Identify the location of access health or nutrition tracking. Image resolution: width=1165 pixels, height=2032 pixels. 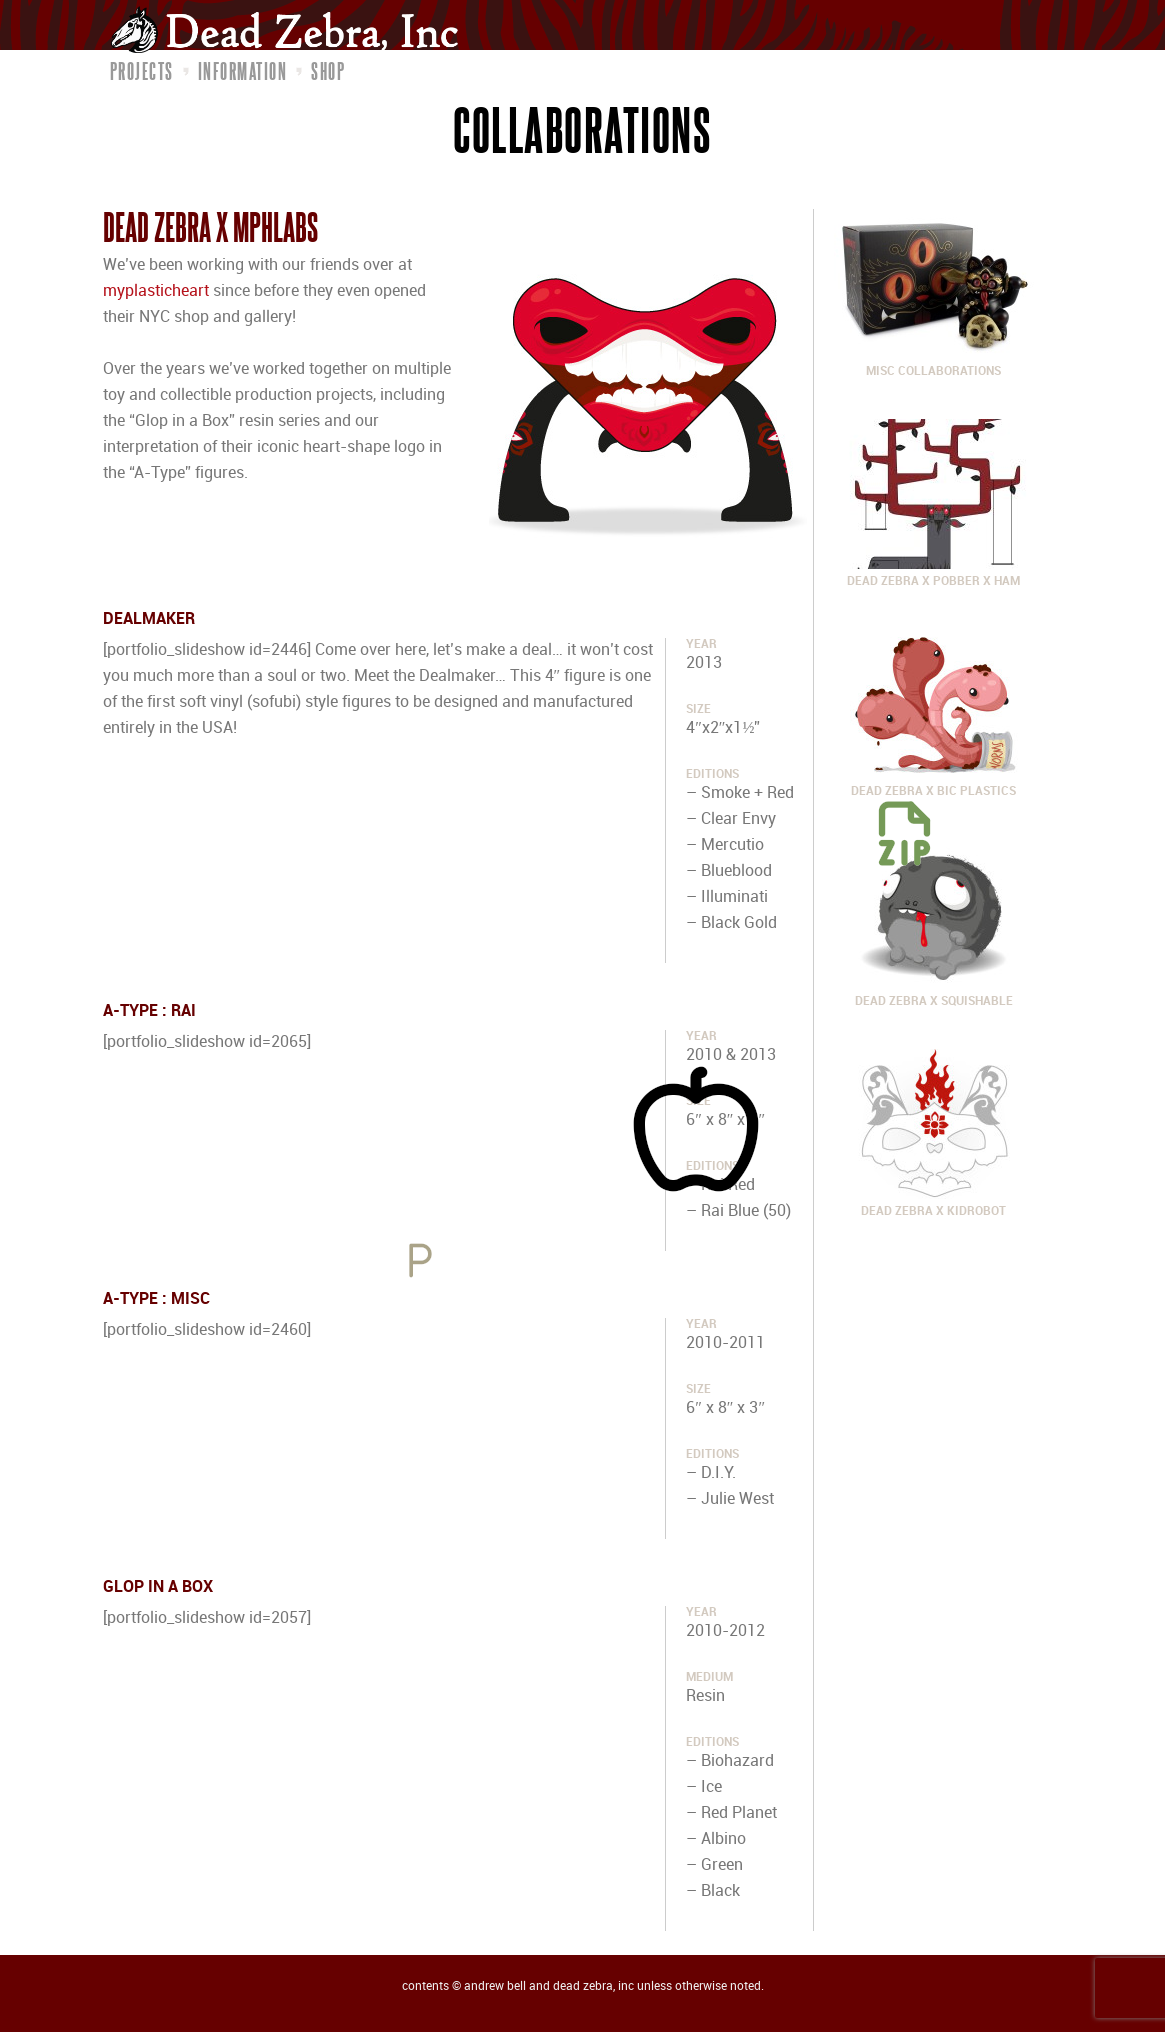
(696, 1129).